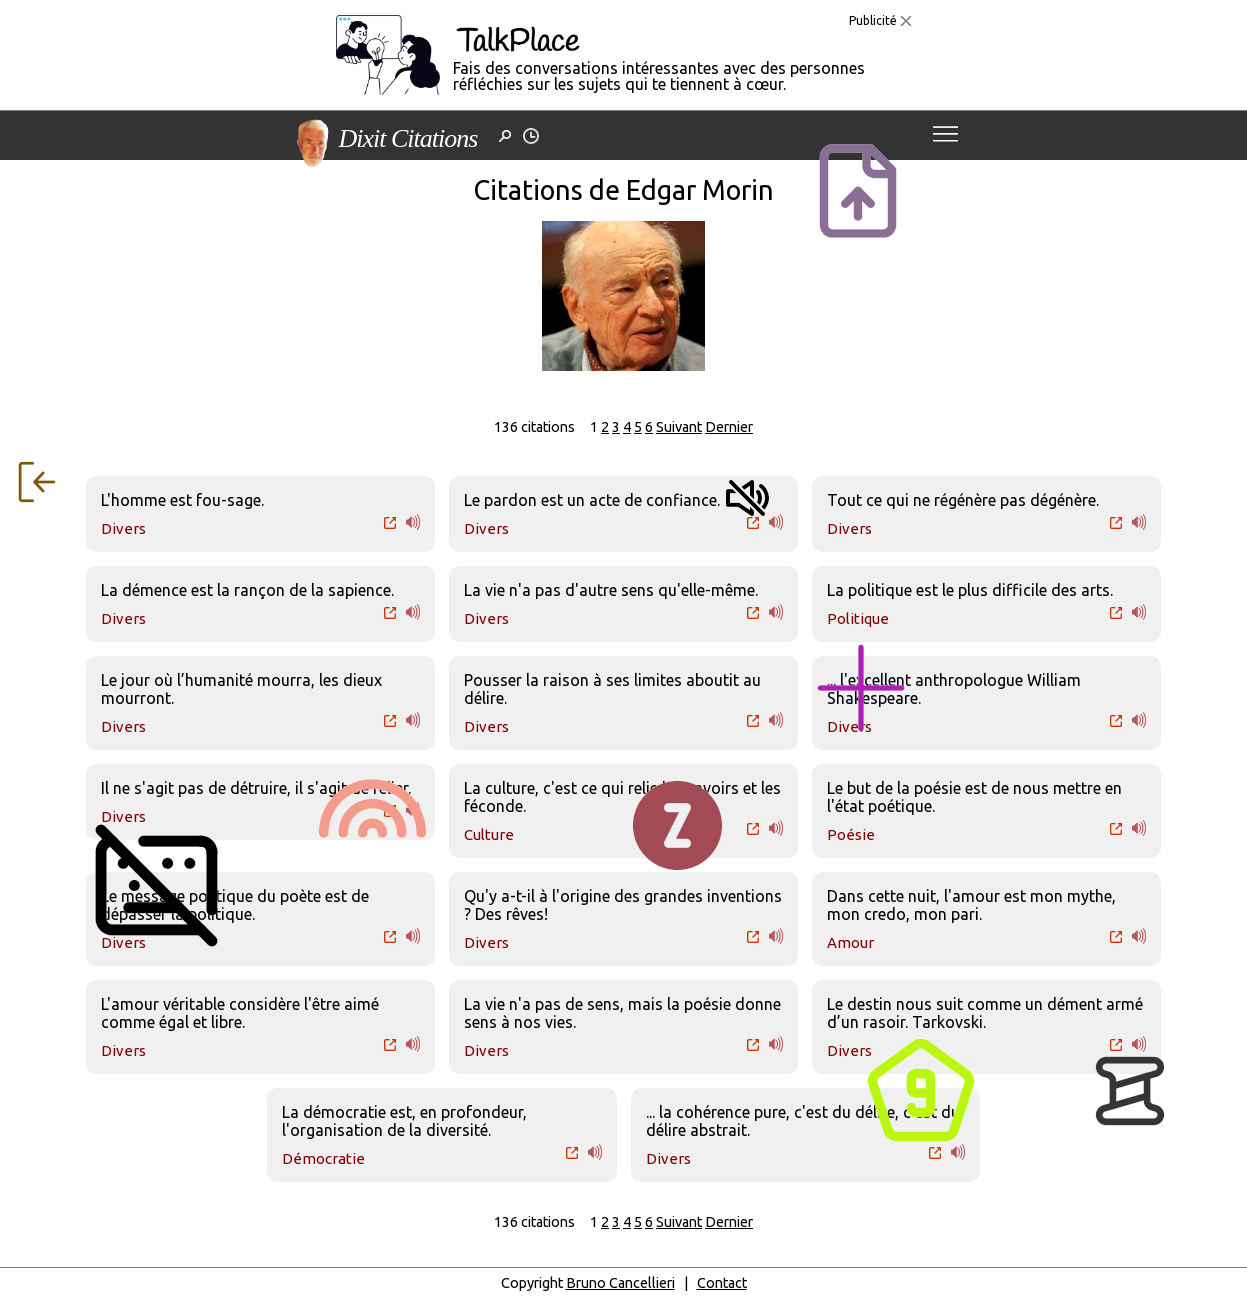 The width and height of the screenshot is (1247, 1311). I want to click on thread or sewing-related tools, so click(1130, 1091).